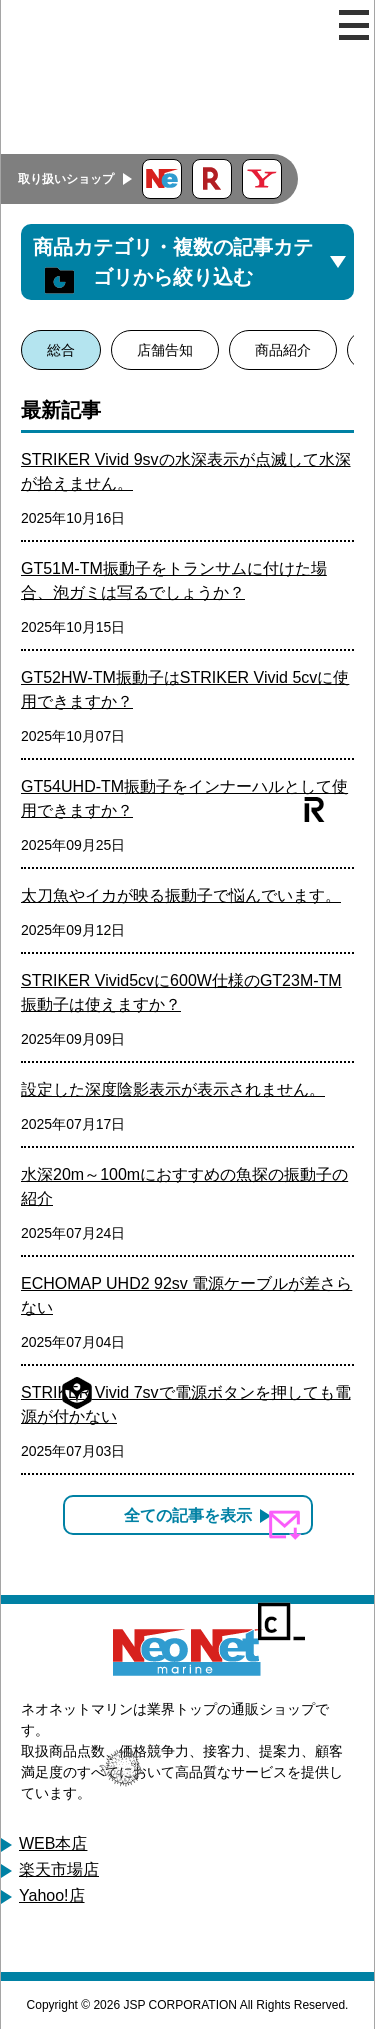 This screenshot has width=375, height=2029. Describe the element at coordinates (284, 1524) in the screenshot. I see `download email or message` at that location.